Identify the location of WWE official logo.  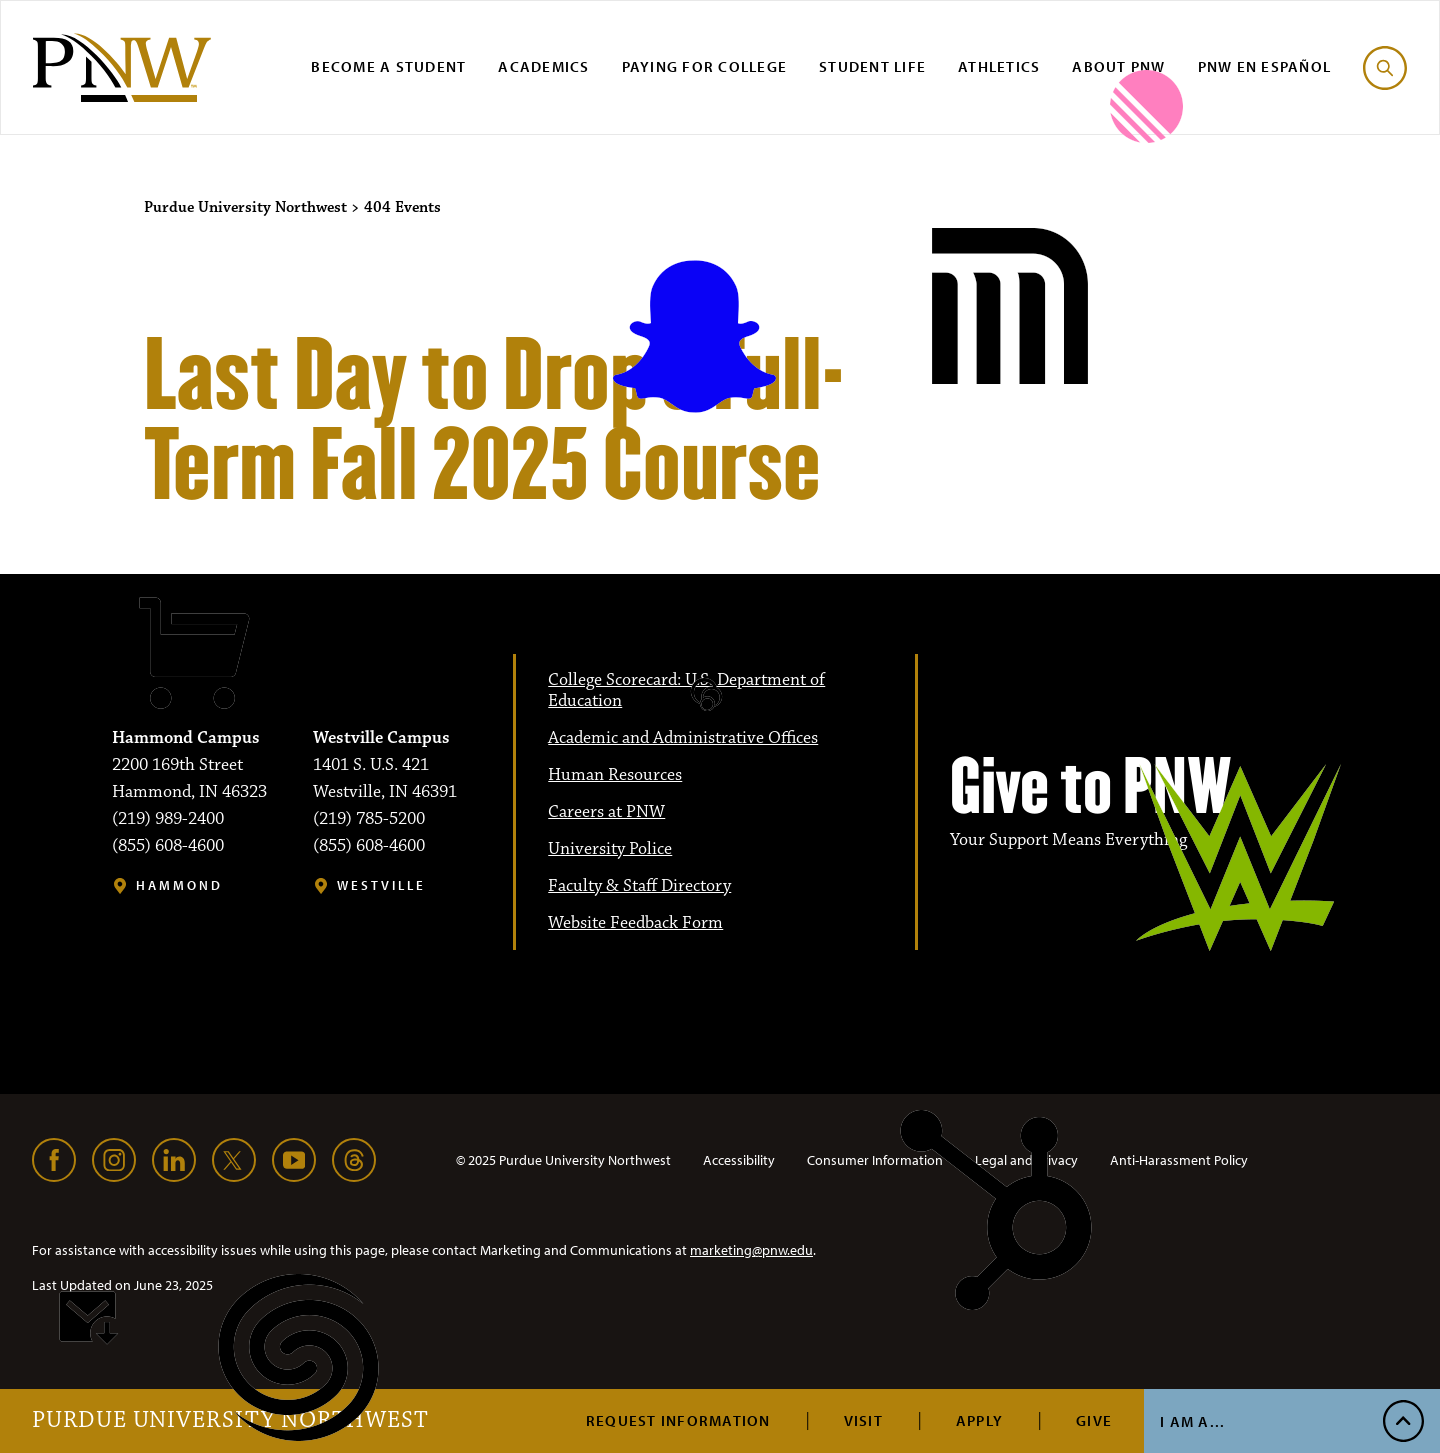
(1238, 857).